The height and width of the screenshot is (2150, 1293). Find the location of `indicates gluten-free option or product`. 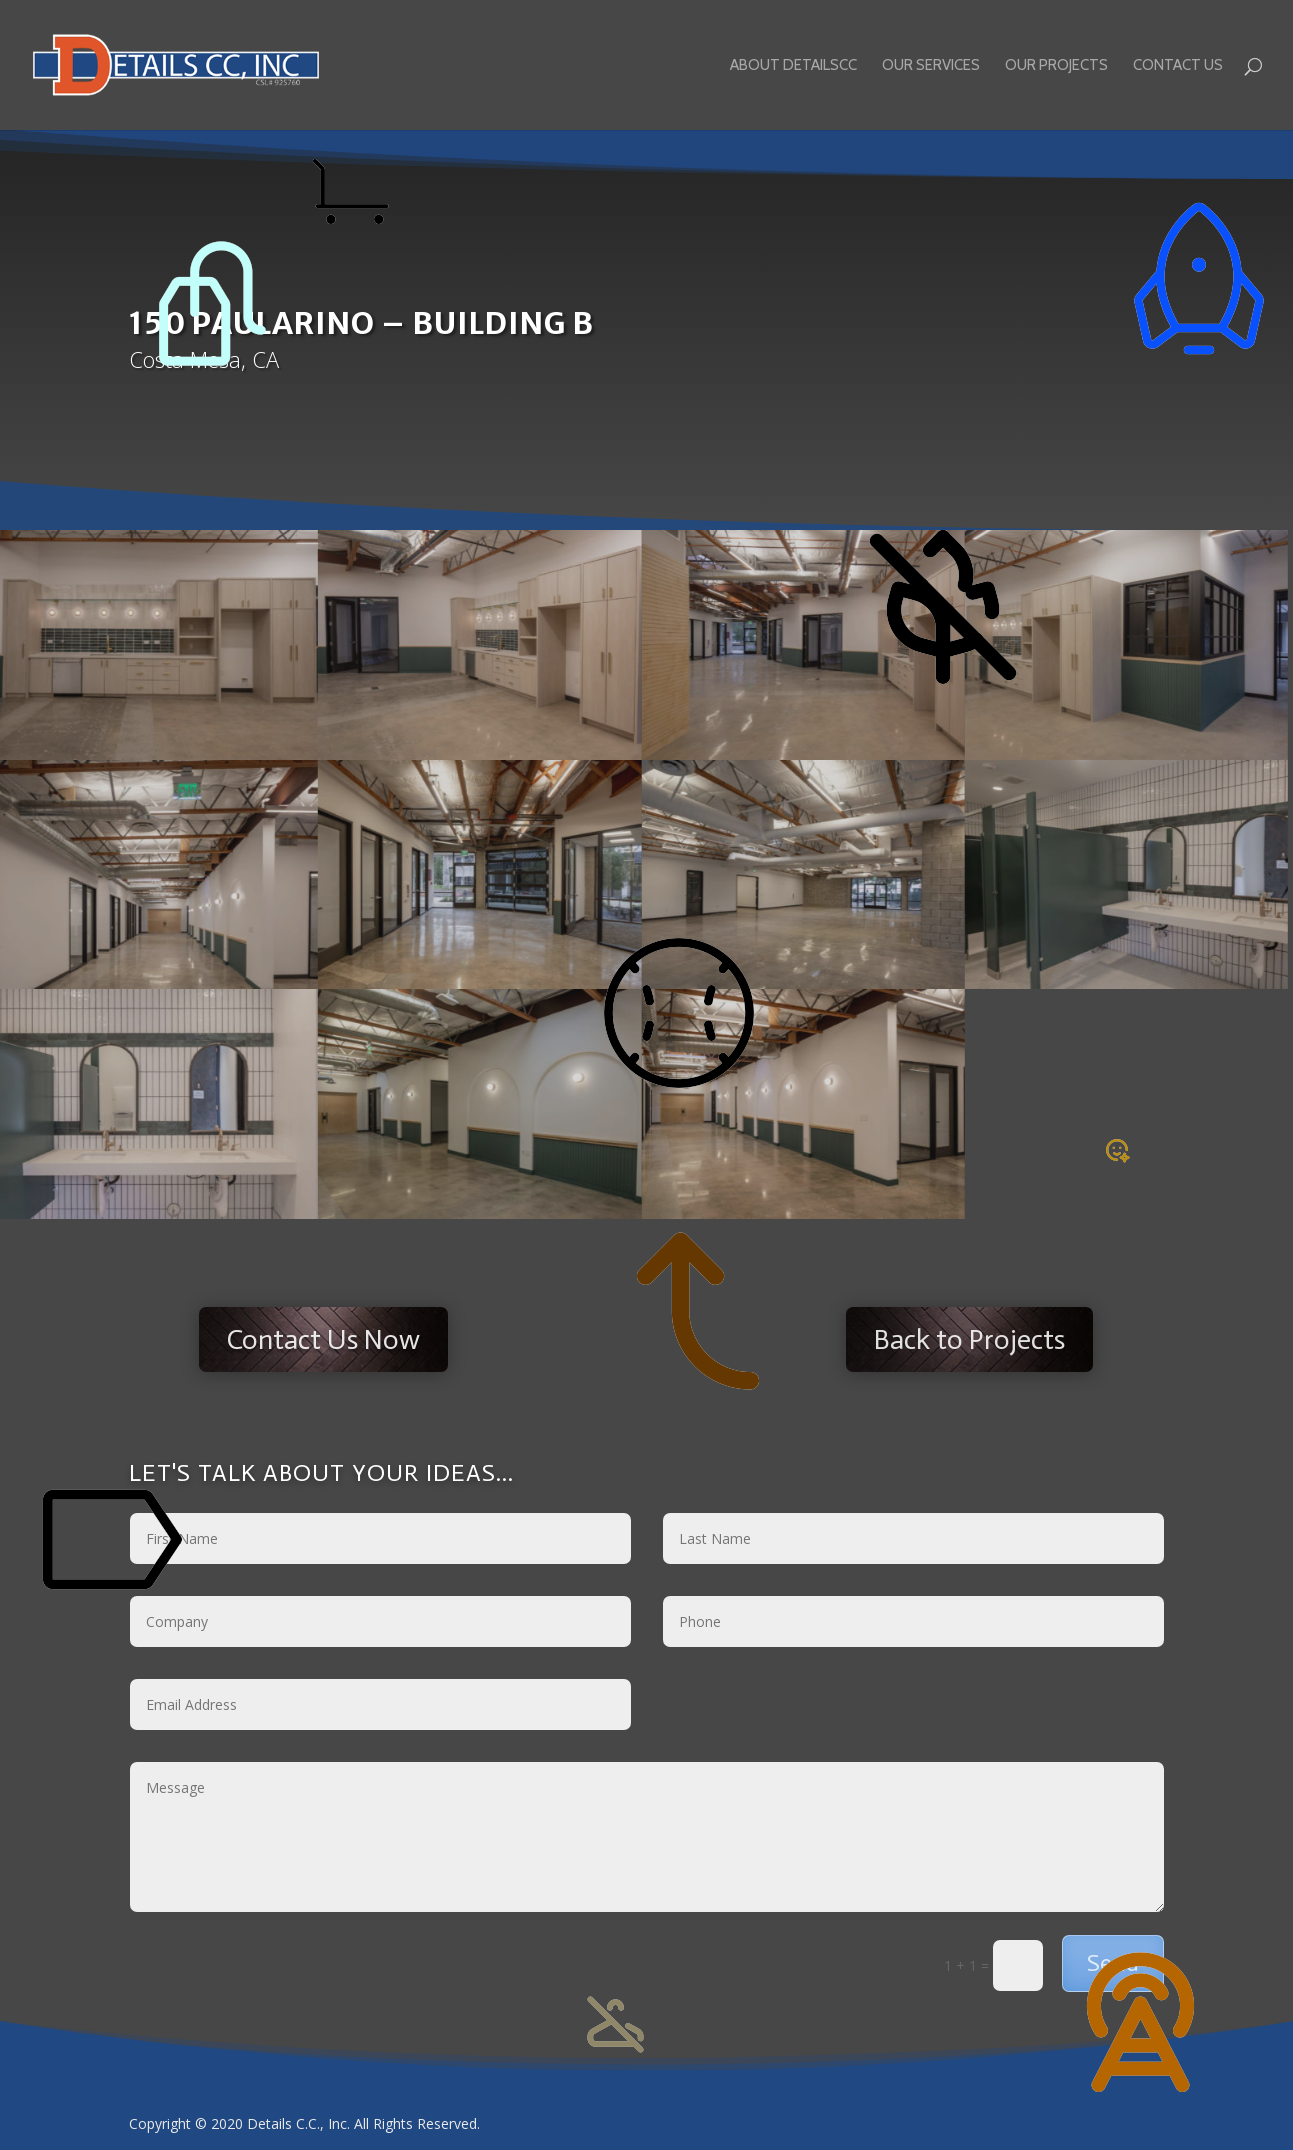

indicates gluten-free option or product is located at coordinates (943, 607).